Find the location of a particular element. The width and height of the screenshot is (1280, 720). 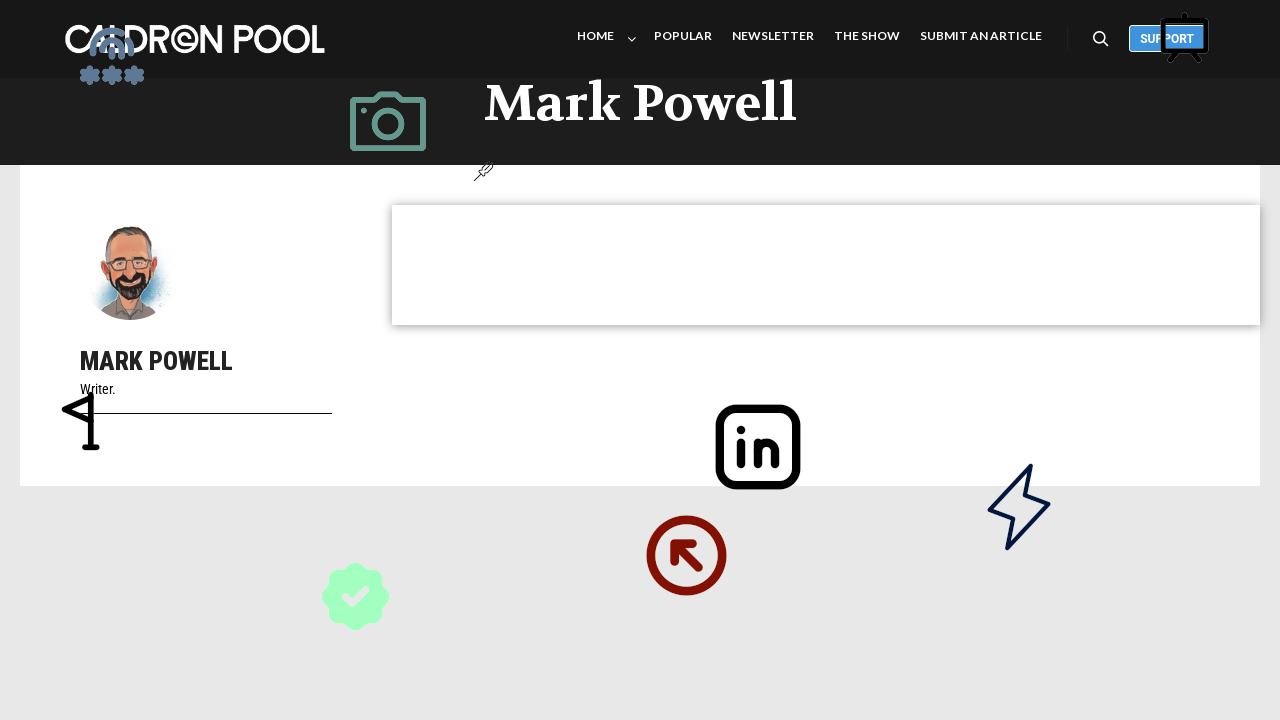

start or view a presentation is located at coordinates (1184, 38).